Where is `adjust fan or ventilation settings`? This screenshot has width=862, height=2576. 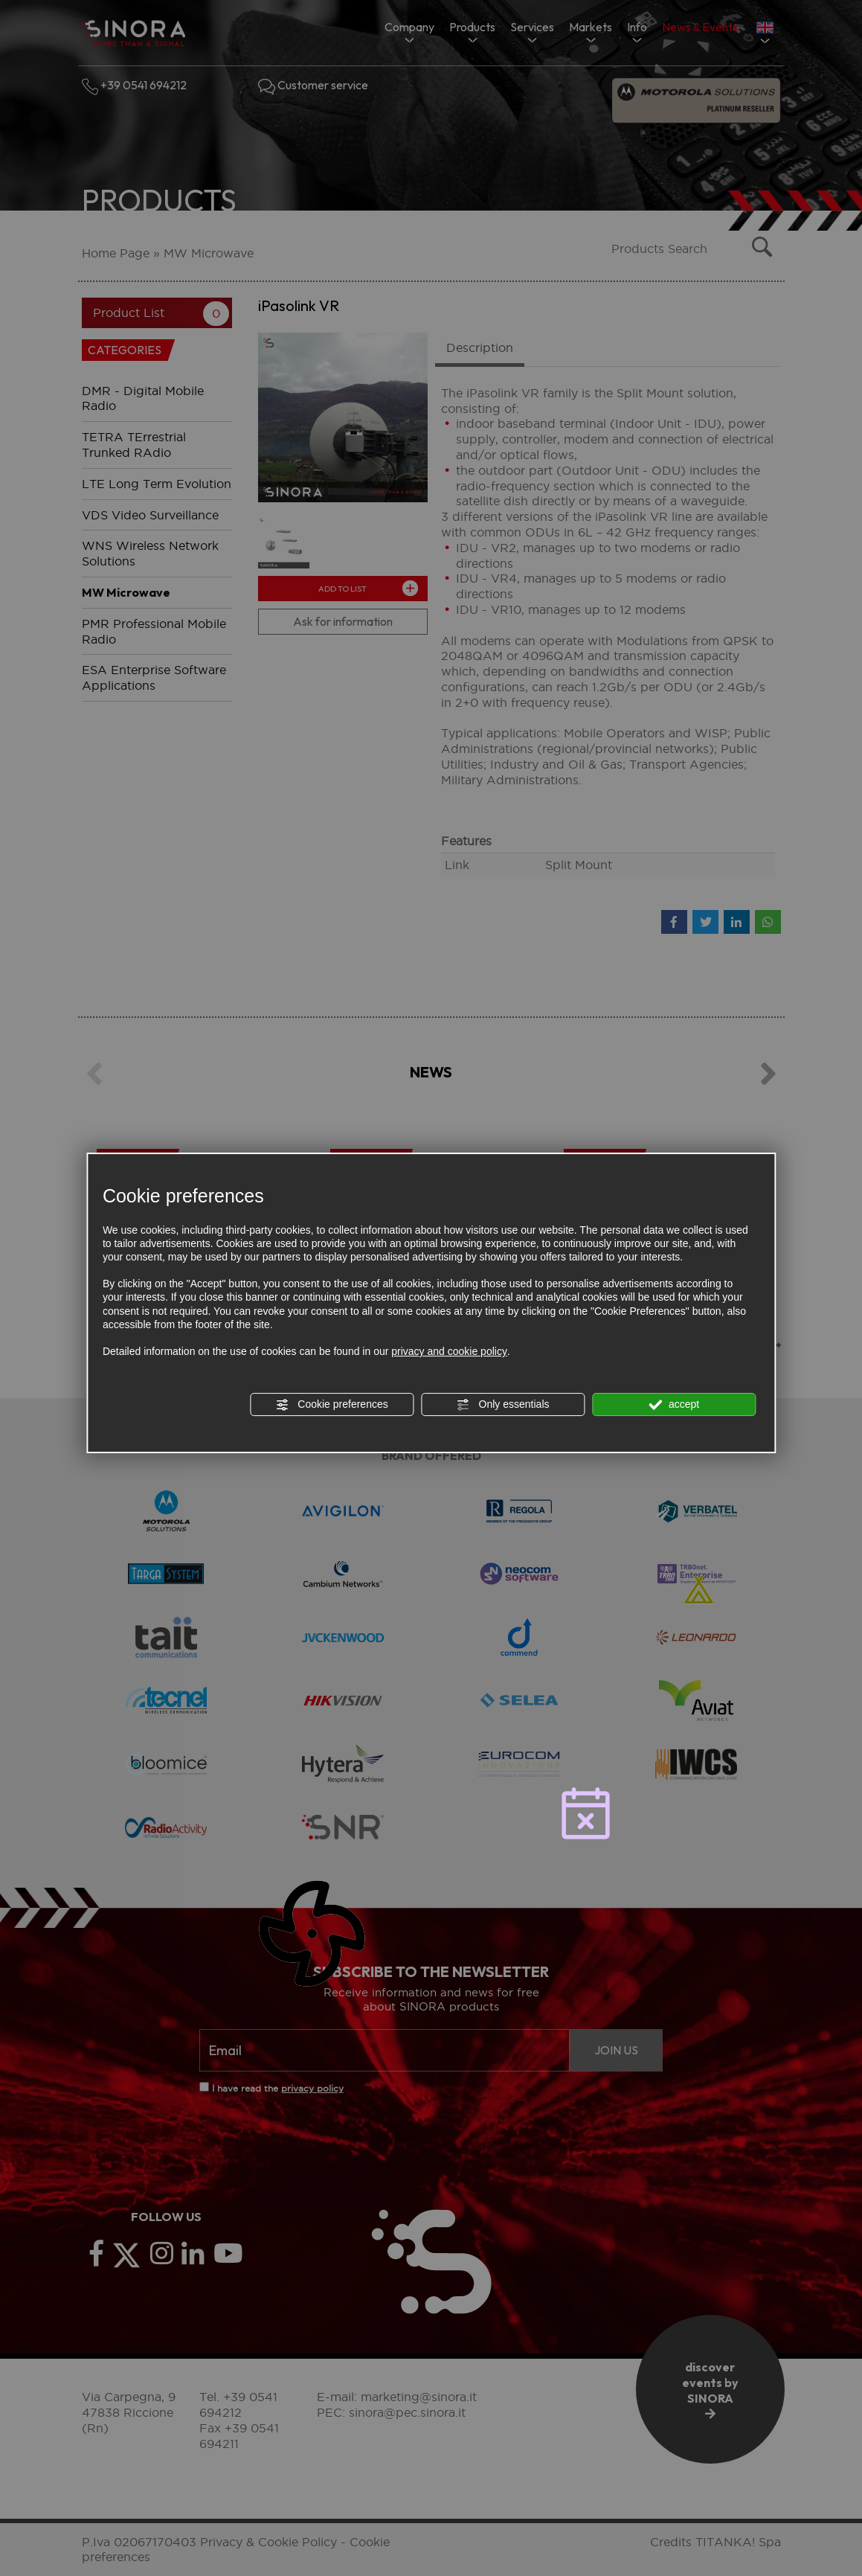
adjust fan or ventilation settings is located at coordinates (312, 1933).